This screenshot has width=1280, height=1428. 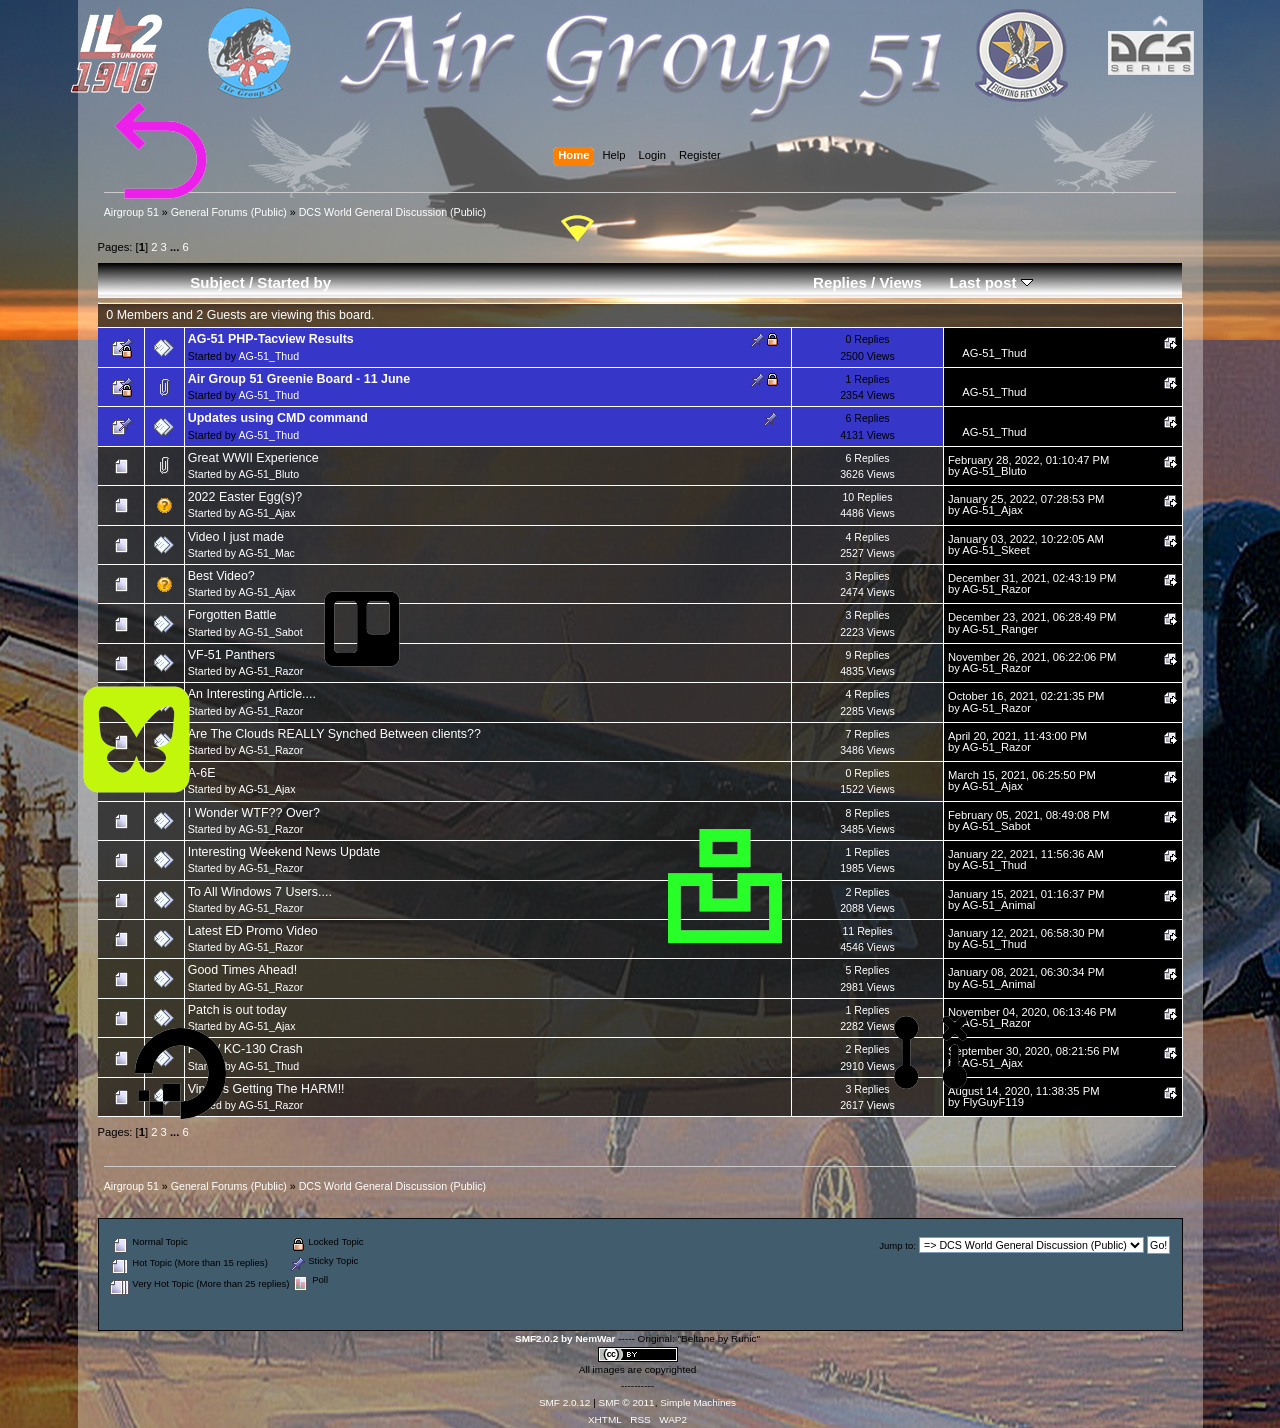 I want to click on close or reject a pull request, so click(x=930, y=1052).